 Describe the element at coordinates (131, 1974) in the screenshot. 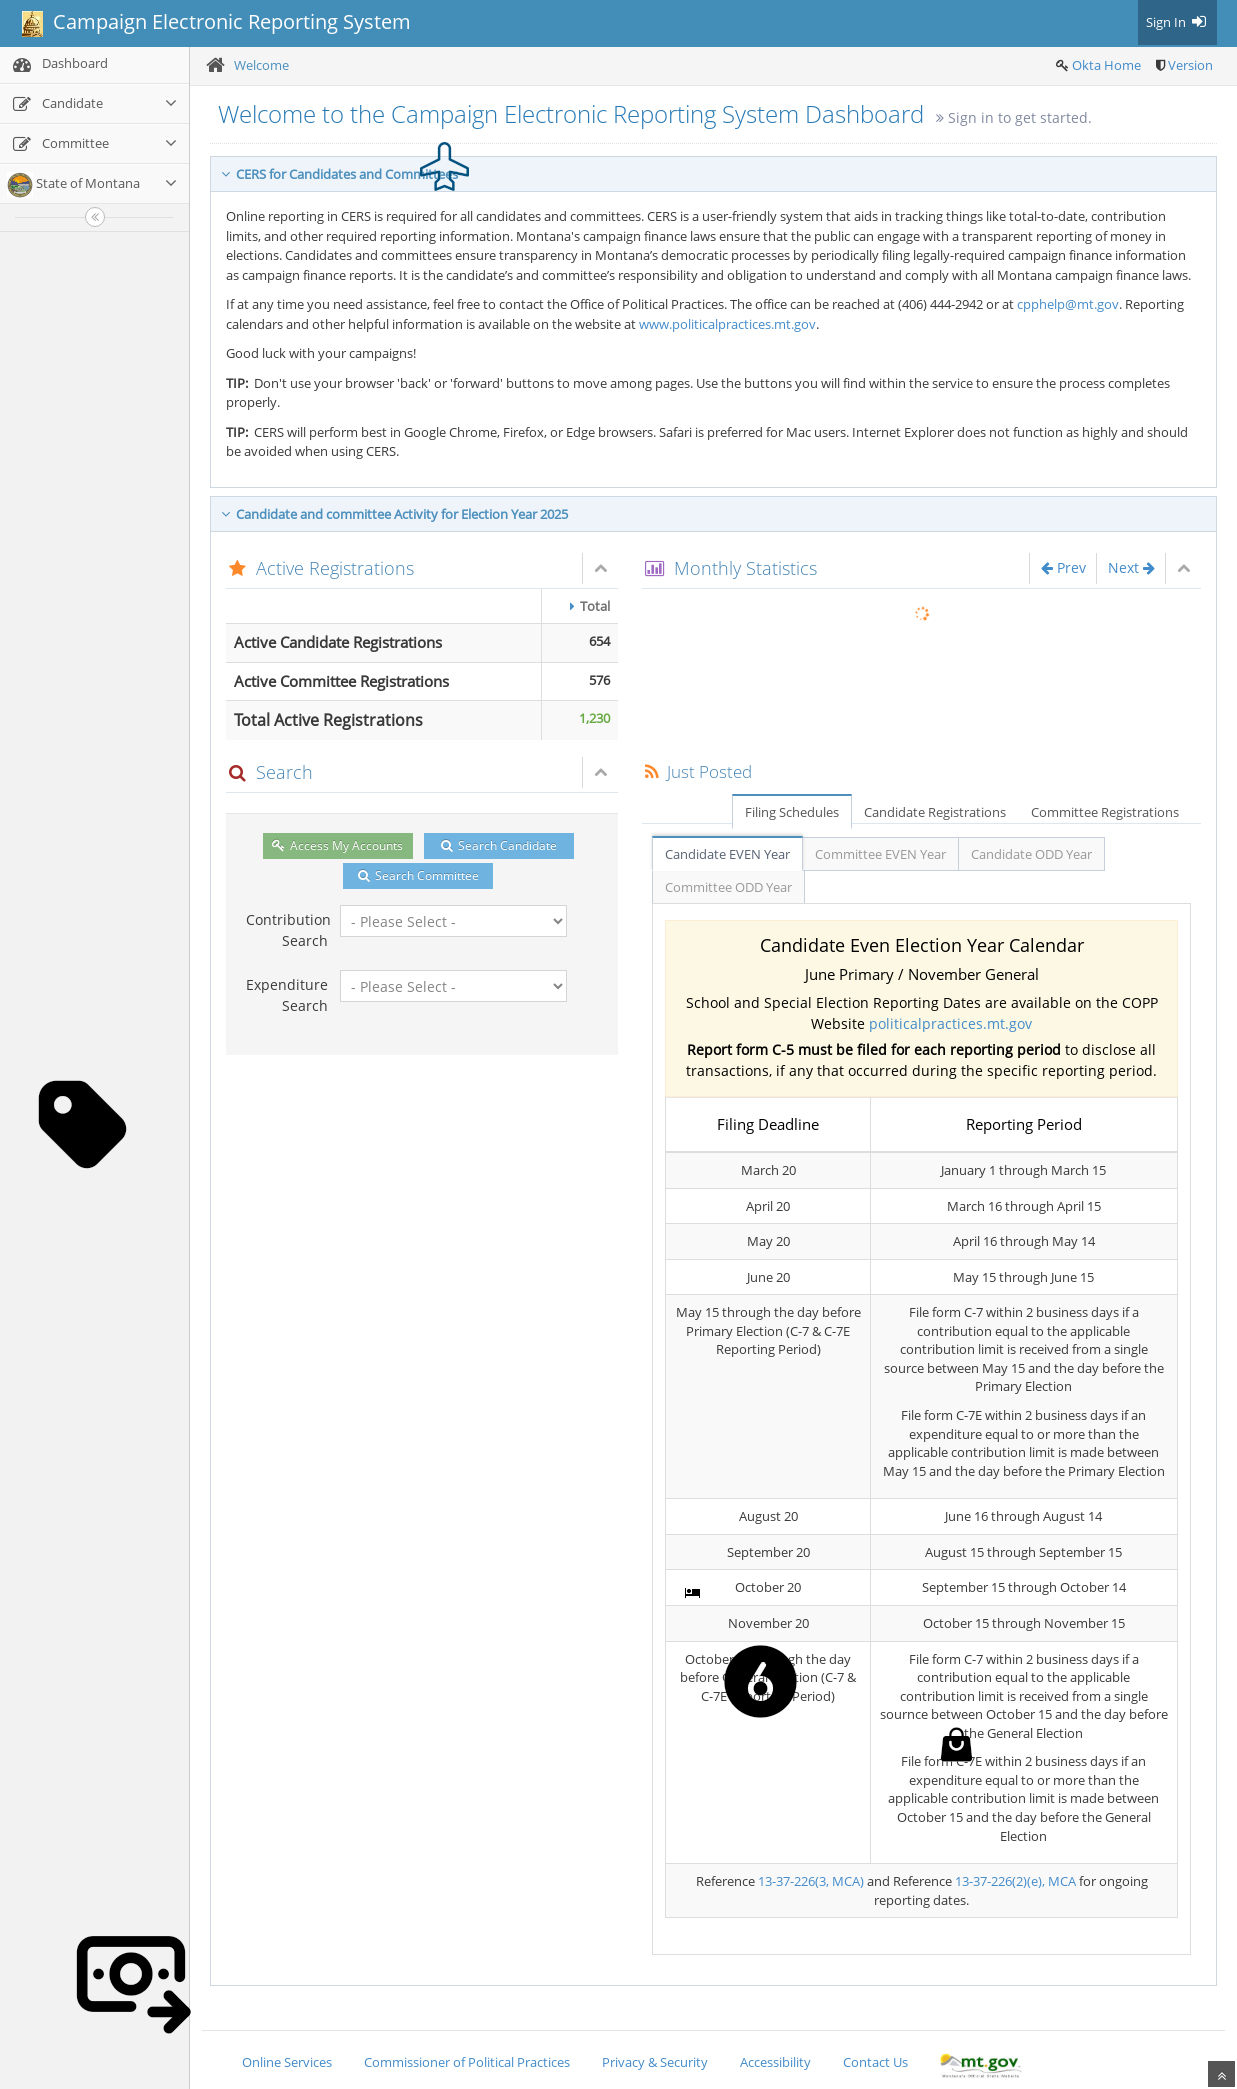

I see `transfer money or send funds` at that location.